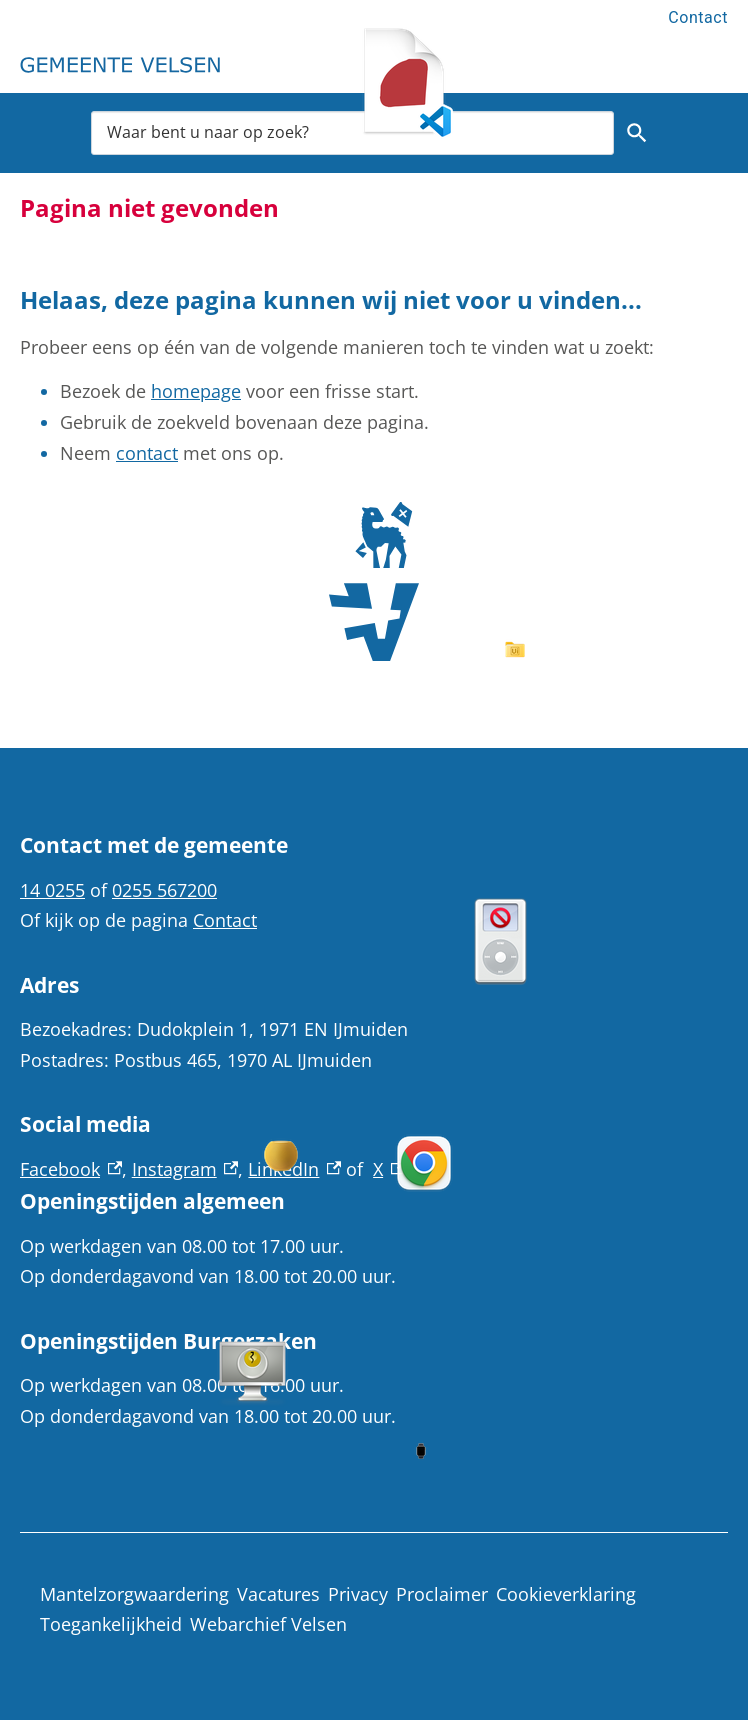  Describe the element at coordinates (404, 83) in the screenshot. I see `open a ruby file in visual studio code` at that location.